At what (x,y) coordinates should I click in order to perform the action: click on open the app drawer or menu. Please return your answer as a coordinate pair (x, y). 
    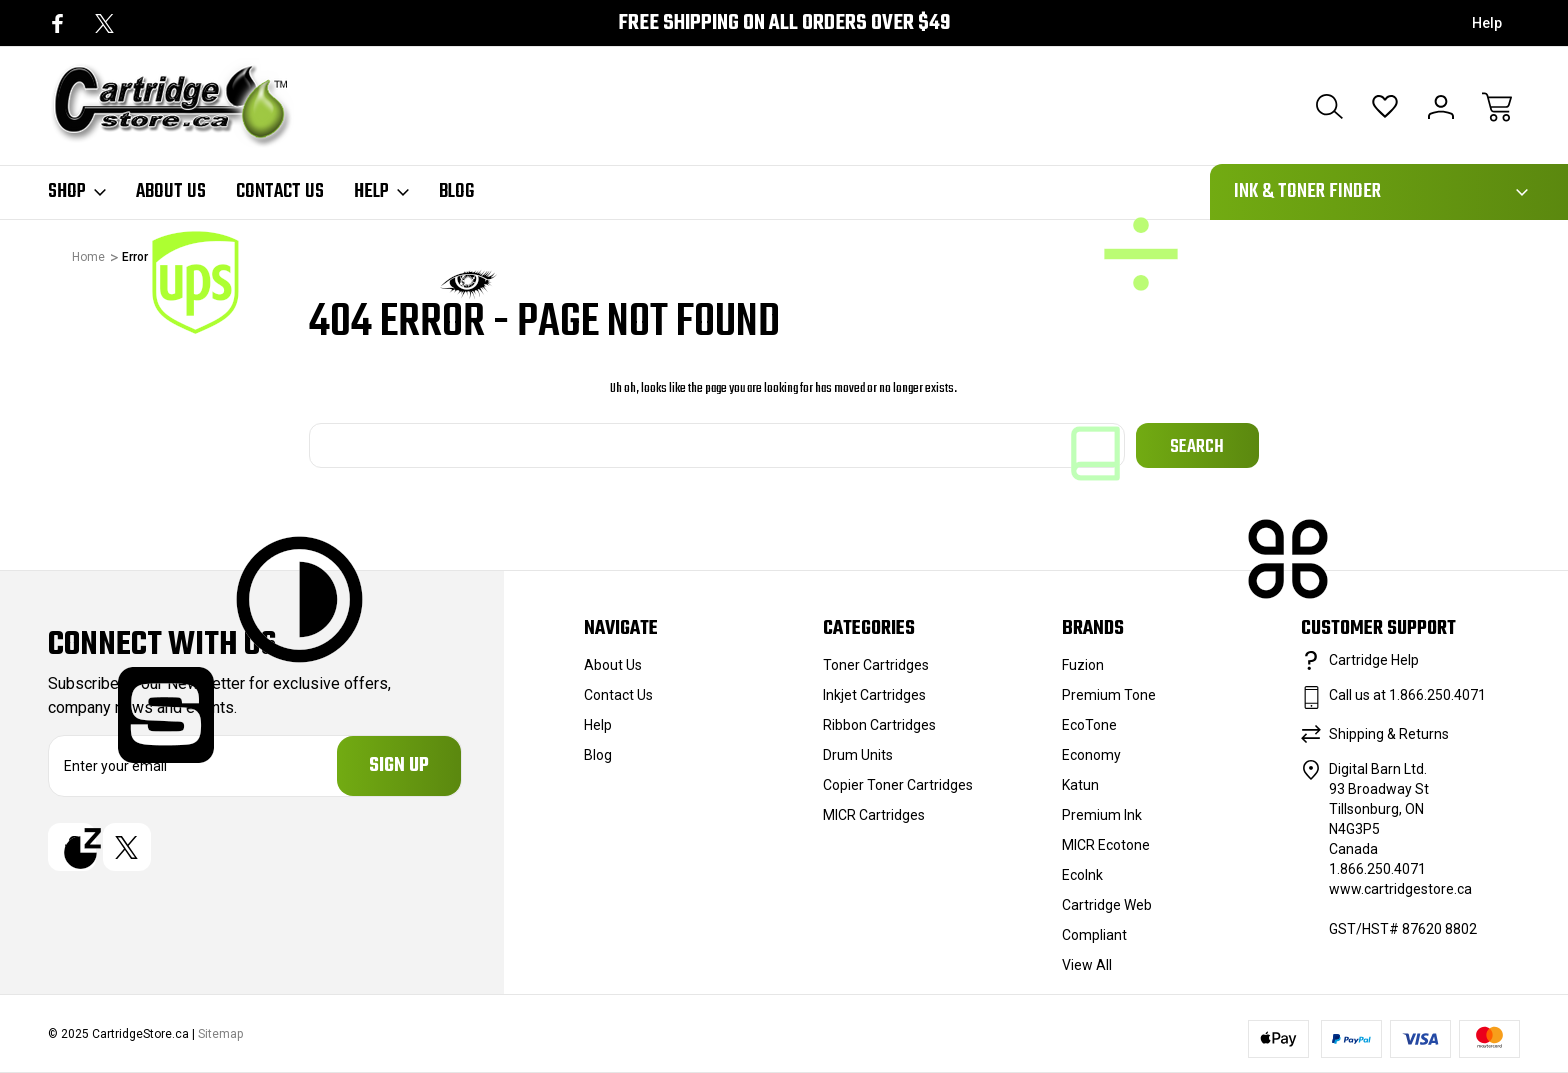
    Looking at the image, I should click on (1288, 559).